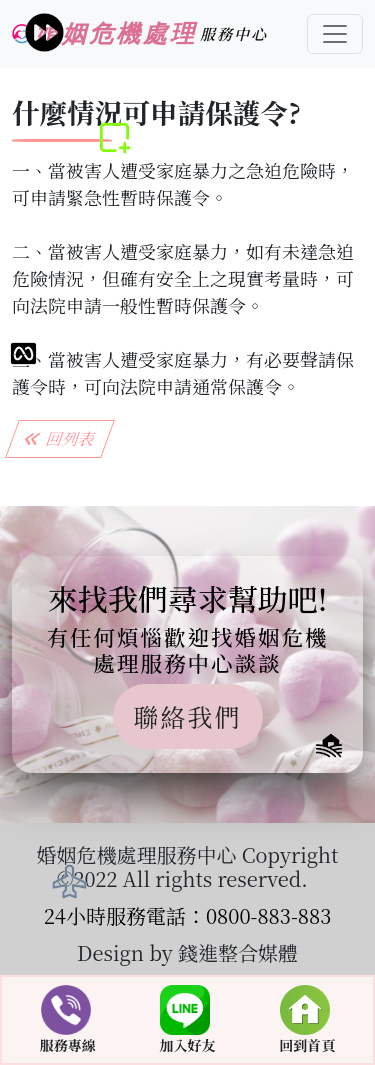  Describe the element at coordinates (69, 881) in the screenshot. I see `enable airplane mode` at that location.